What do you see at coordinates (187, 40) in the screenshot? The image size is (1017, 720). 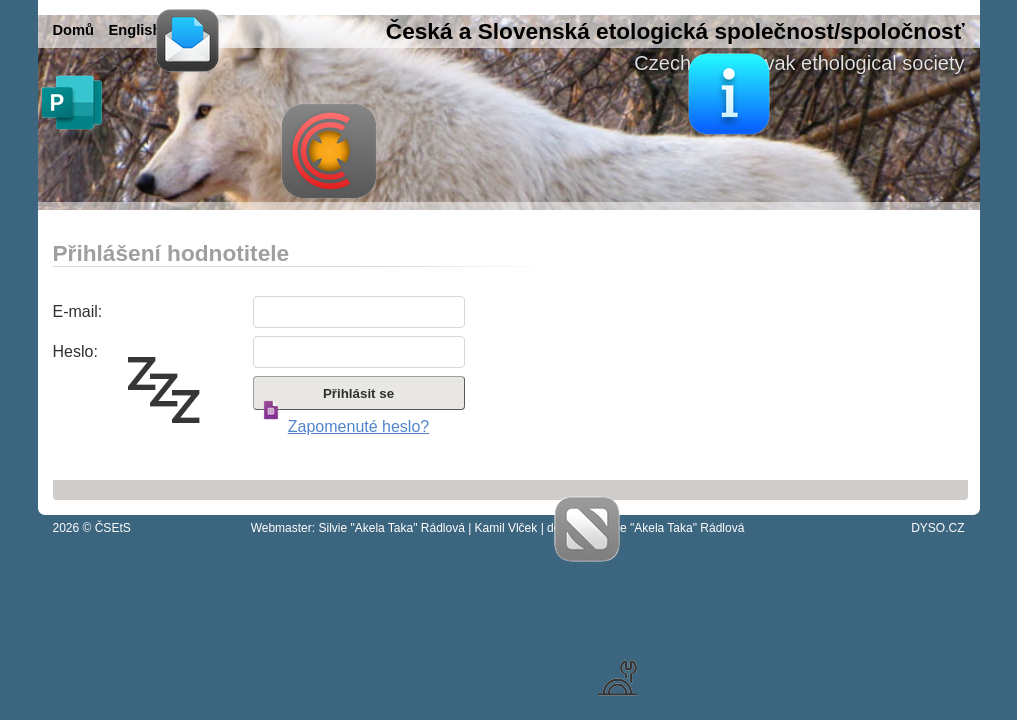 I see `open the mail app` at bounding box center [187, 40].